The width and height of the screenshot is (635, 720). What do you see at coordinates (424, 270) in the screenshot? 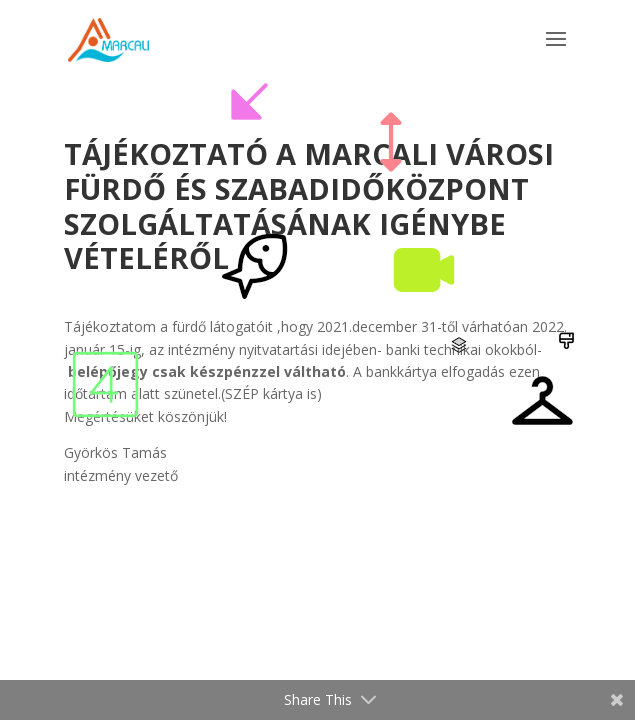
I see `start a video call` at bounding box center [424, 270].